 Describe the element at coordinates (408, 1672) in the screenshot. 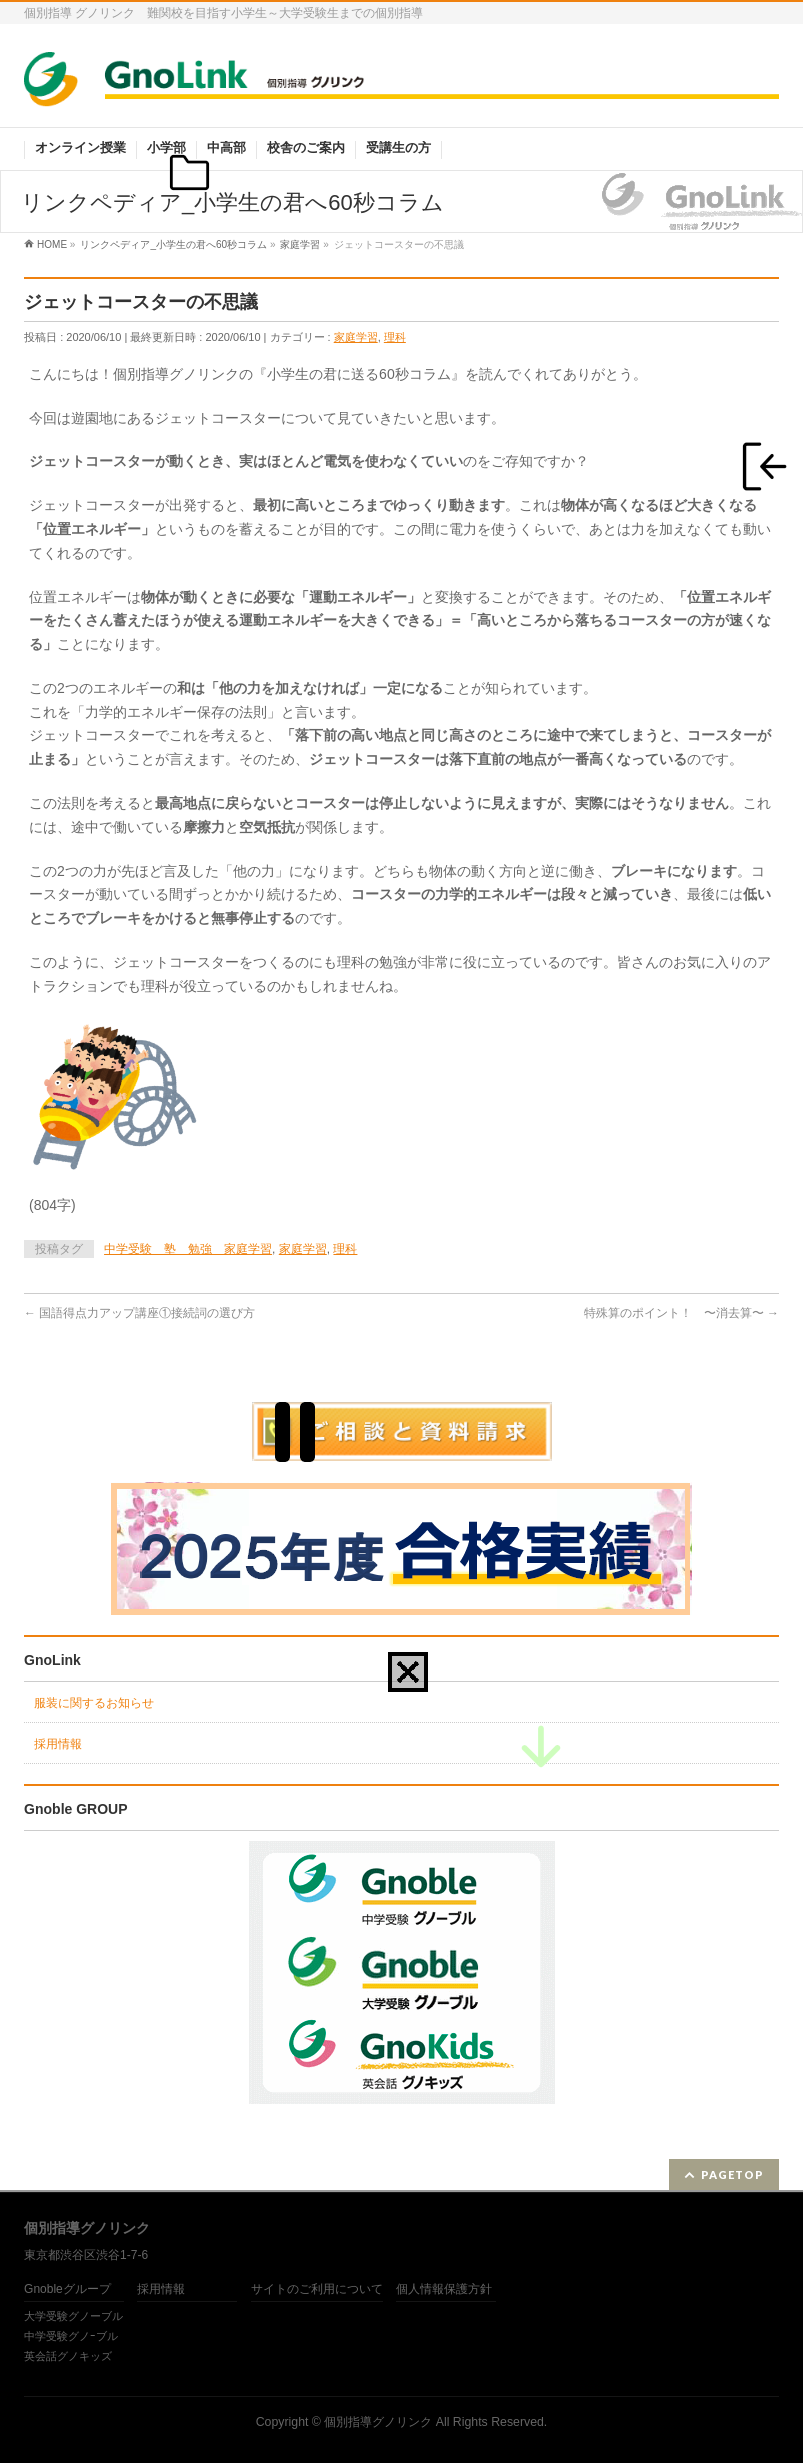

I see `indicates a disabled or unavailable feature` at that location.